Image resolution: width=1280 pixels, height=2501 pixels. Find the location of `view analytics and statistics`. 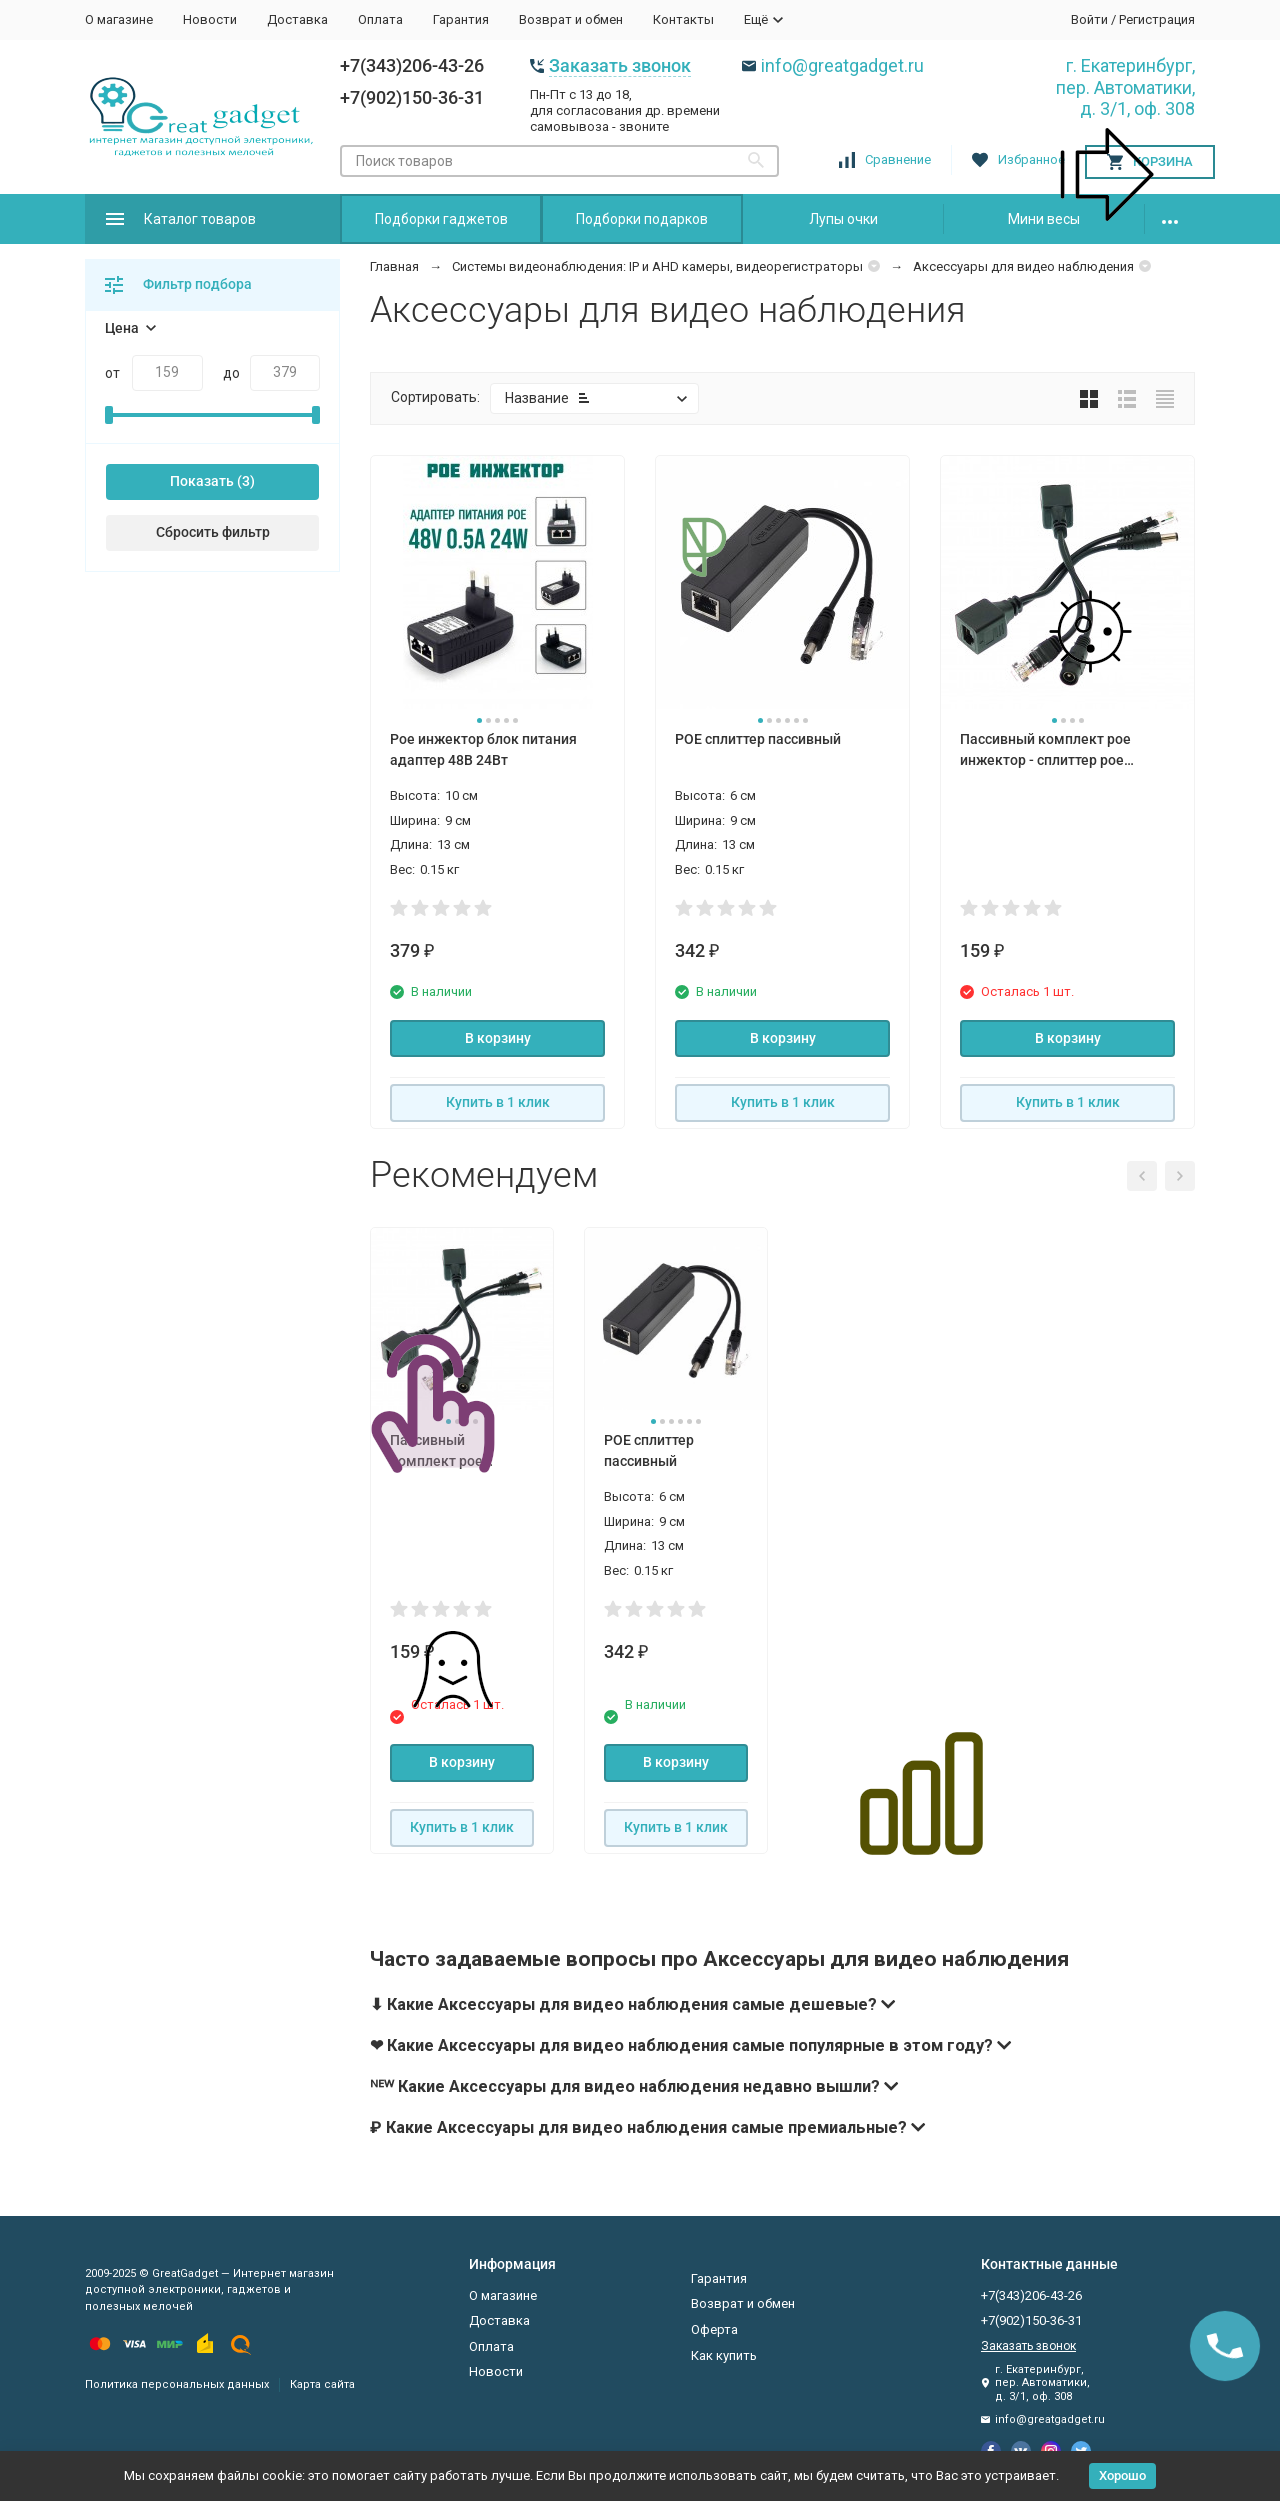

view analytics and statistics is located at coordinates (921, 1793).